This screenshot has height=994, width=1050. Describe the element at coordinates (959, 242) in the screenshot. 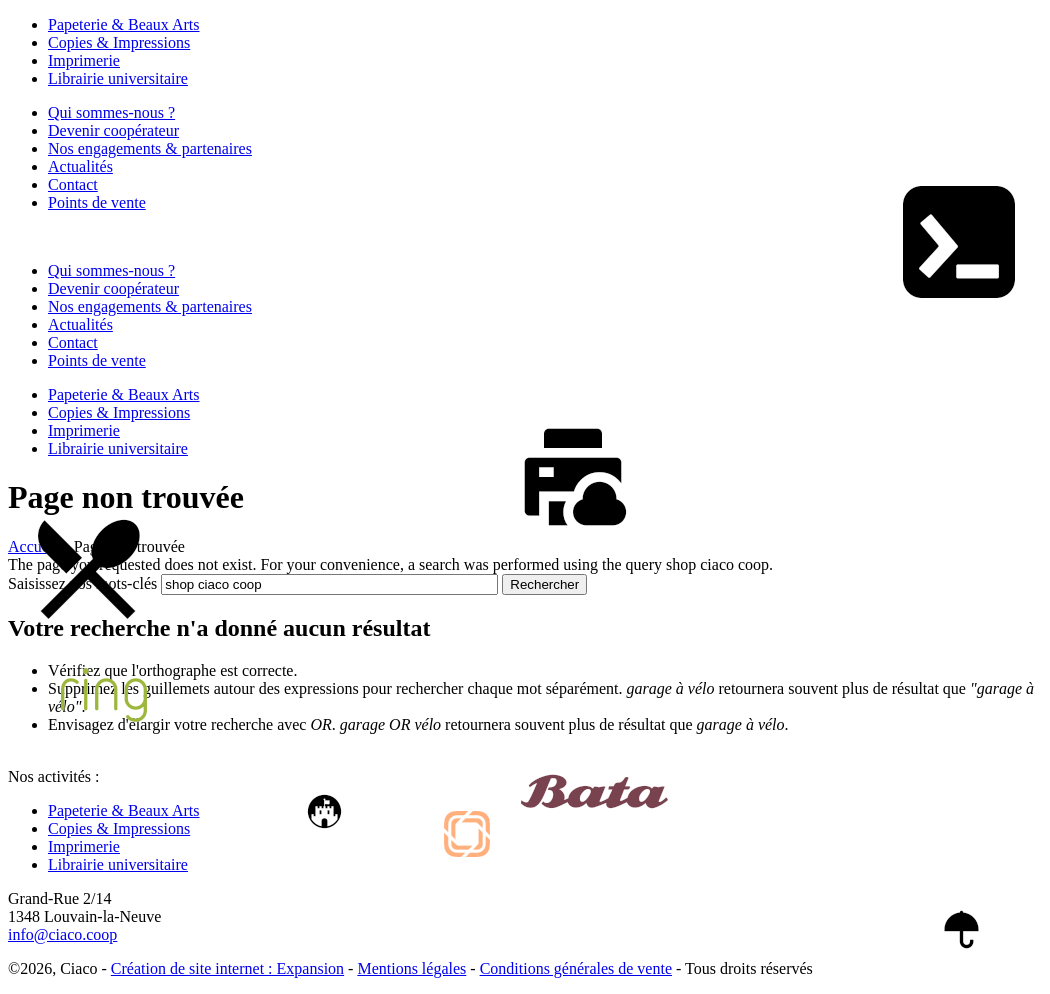

I see `visit the Educative learning platform` at that location.